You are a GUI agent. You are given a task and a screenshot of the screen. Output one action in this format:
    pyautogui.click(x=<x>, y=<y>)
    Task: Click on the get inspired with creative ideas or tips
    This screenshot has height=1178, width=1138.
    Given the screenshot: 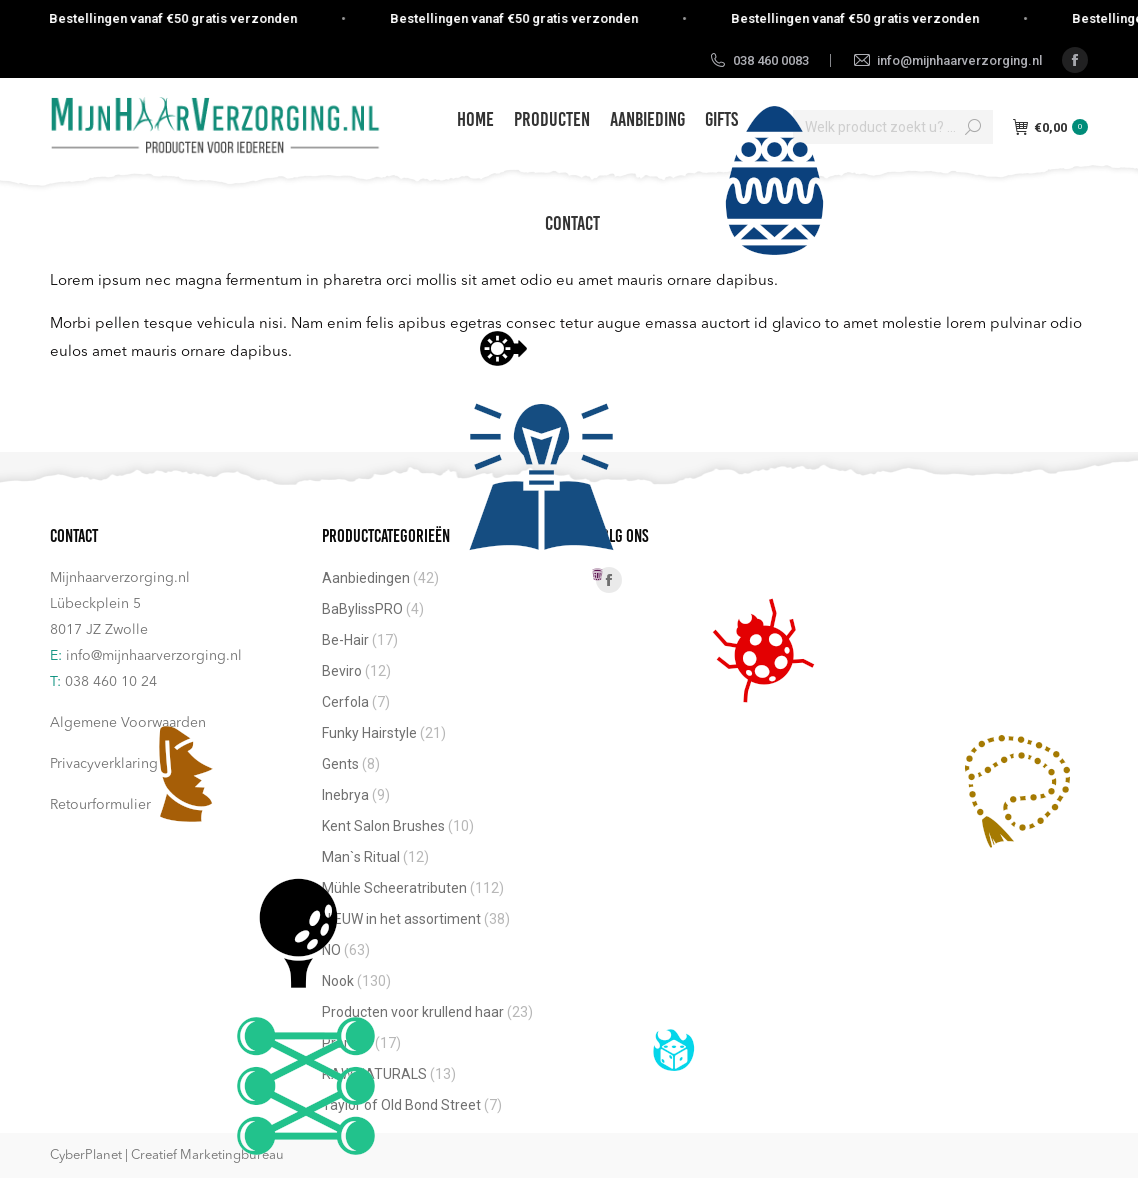 What is the action you would take?
    pyautogui.click(x=541, y=477)
    